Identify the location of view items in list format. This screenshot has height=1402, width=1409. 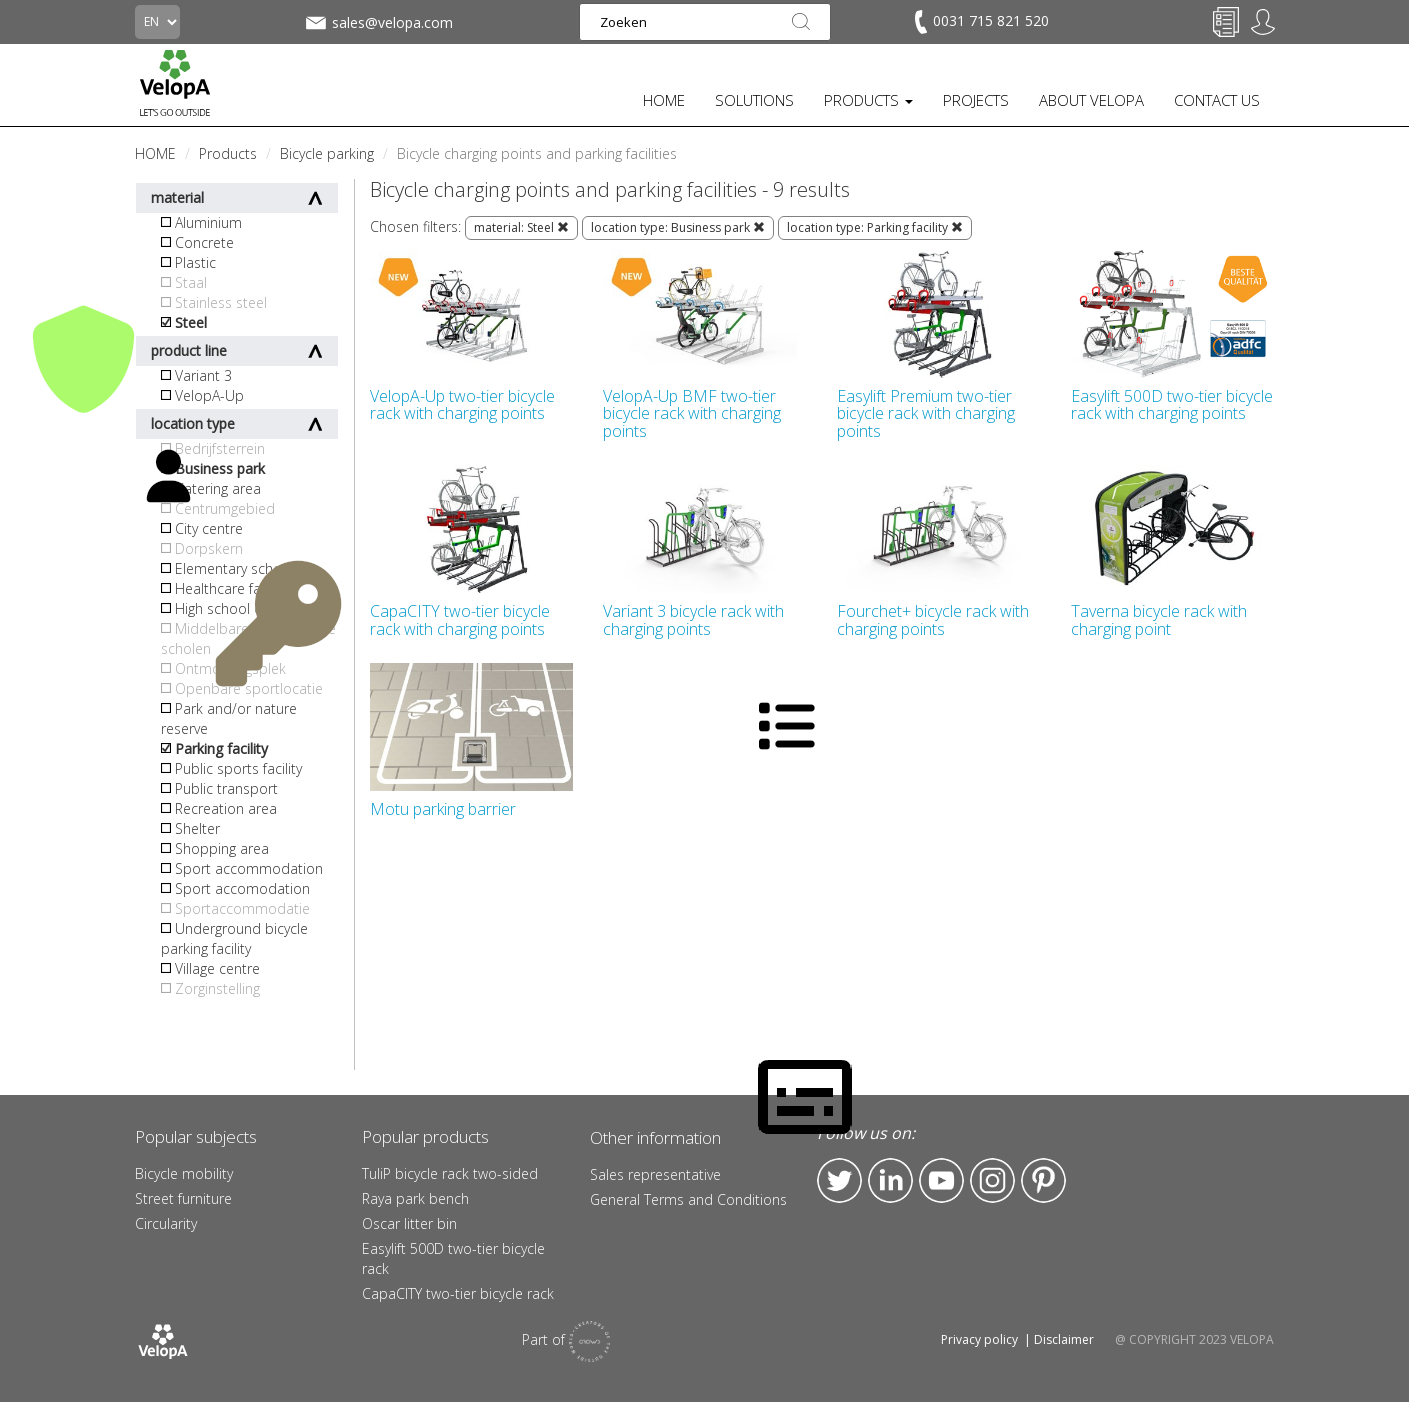
(786, 726).